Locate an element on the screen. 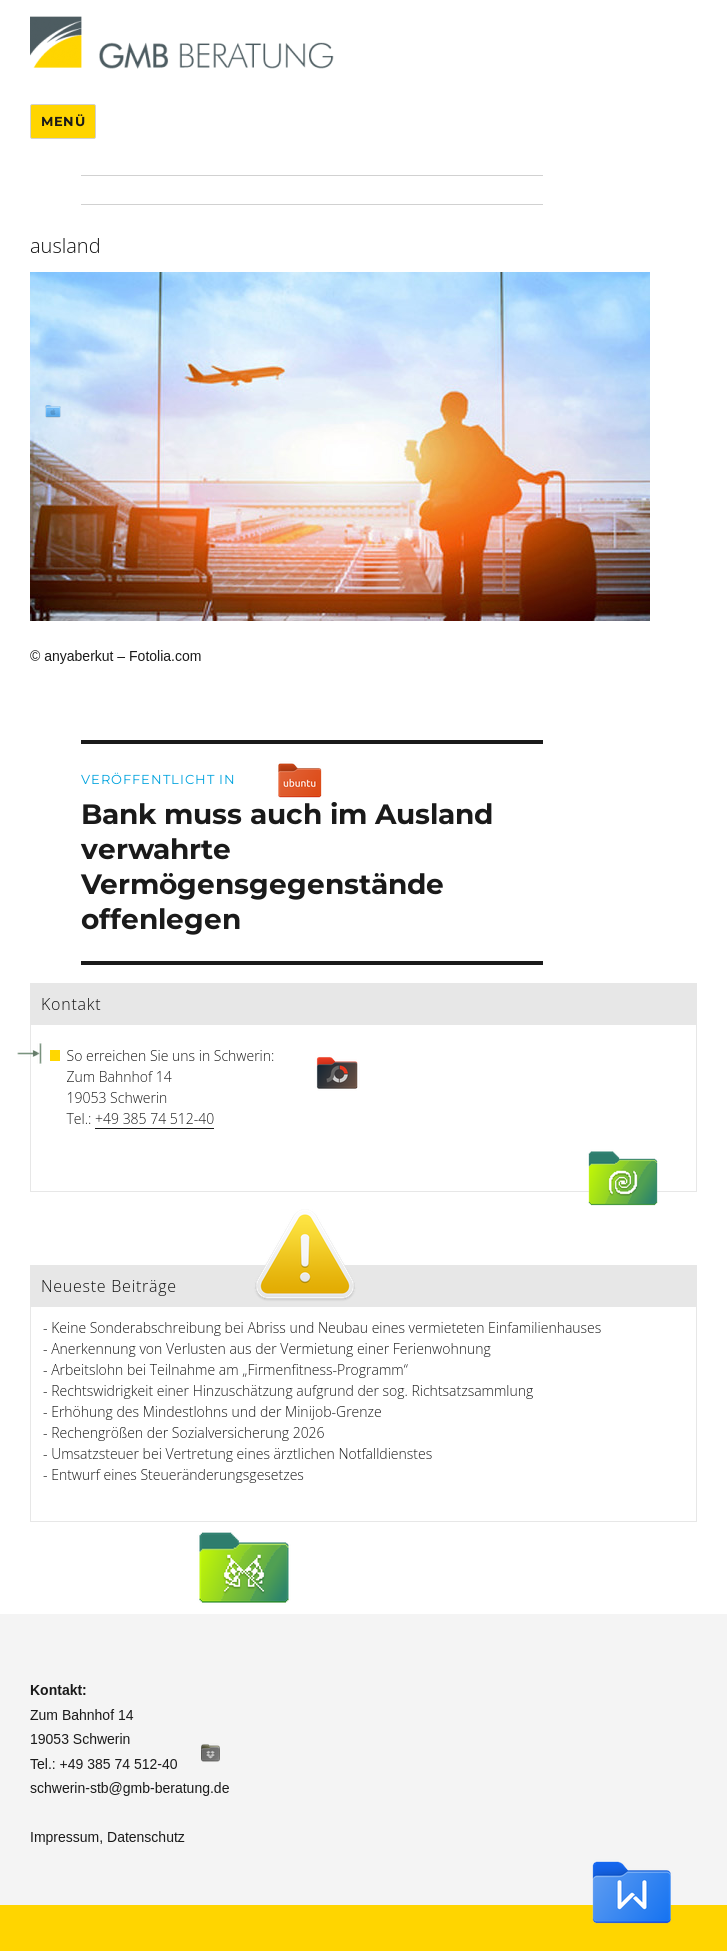 Image resolution: width=727 pixels, height=1951 pixels. open apple system folder is located at coordinates (53, 411).